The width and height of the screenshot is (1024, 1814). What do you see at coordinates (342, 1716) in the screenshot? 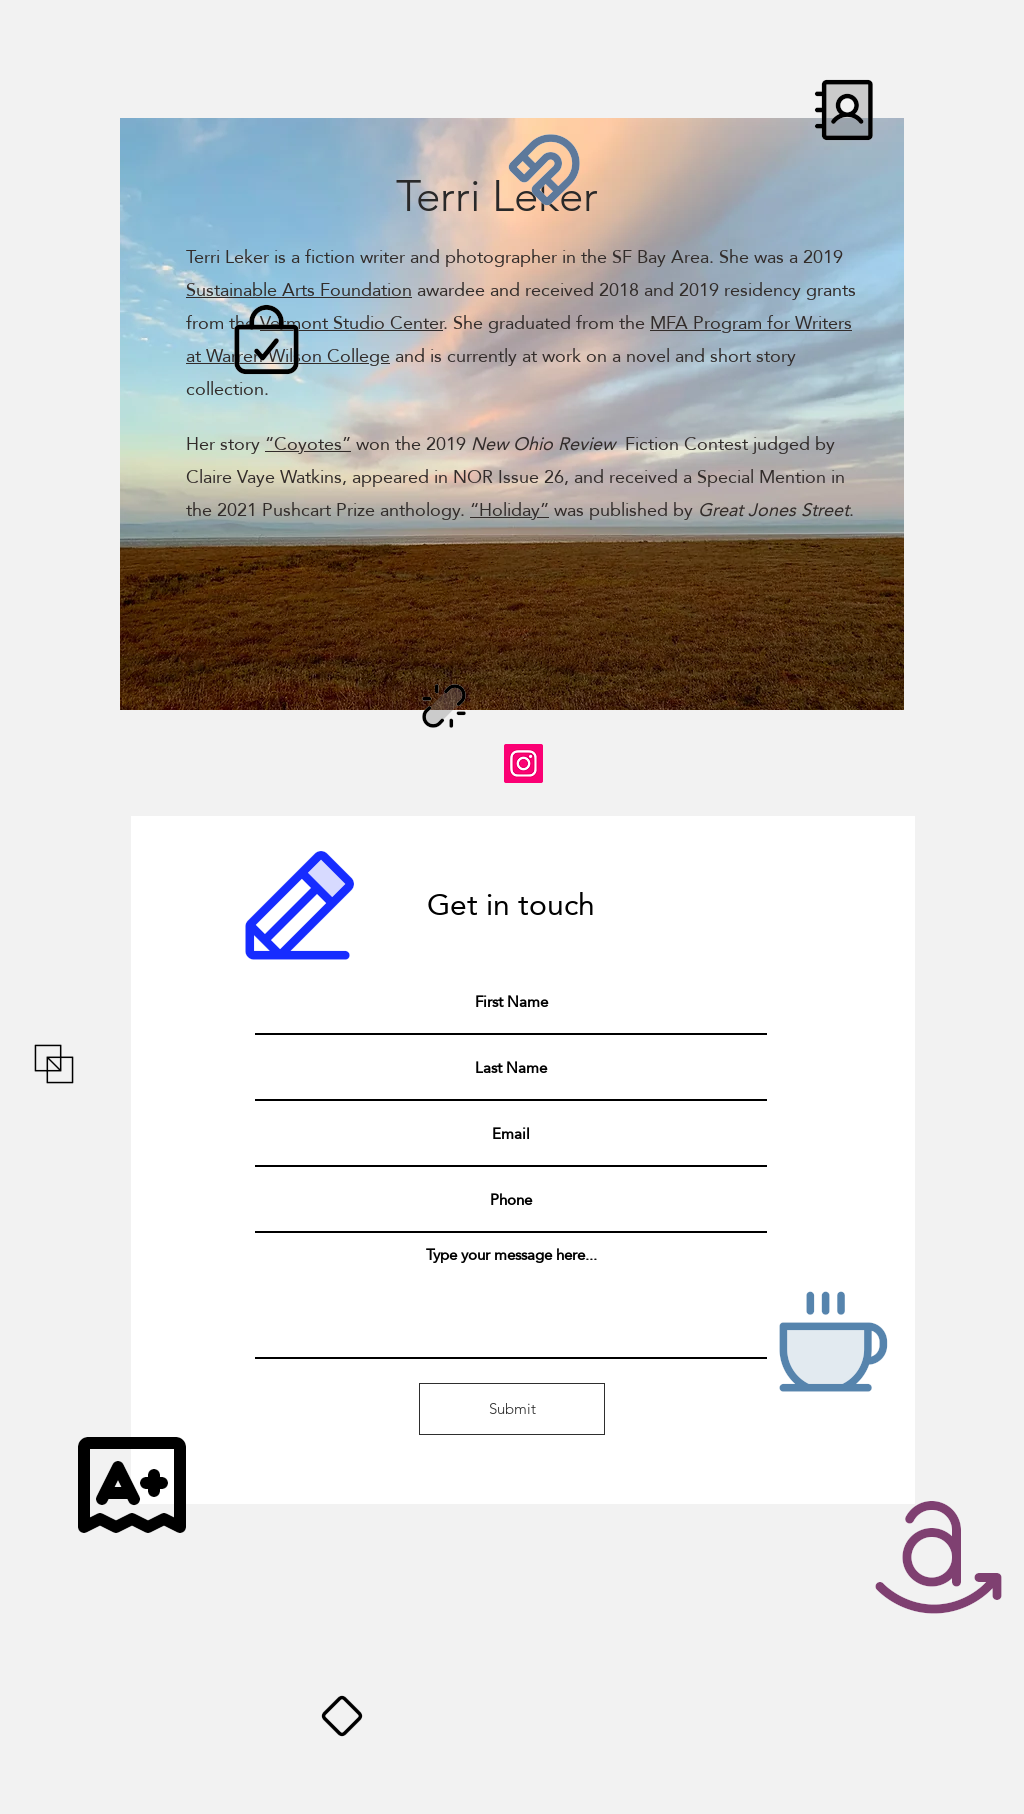
I see `indicates a diamond or rhombus shape element` at bounding box center [342, 1716].